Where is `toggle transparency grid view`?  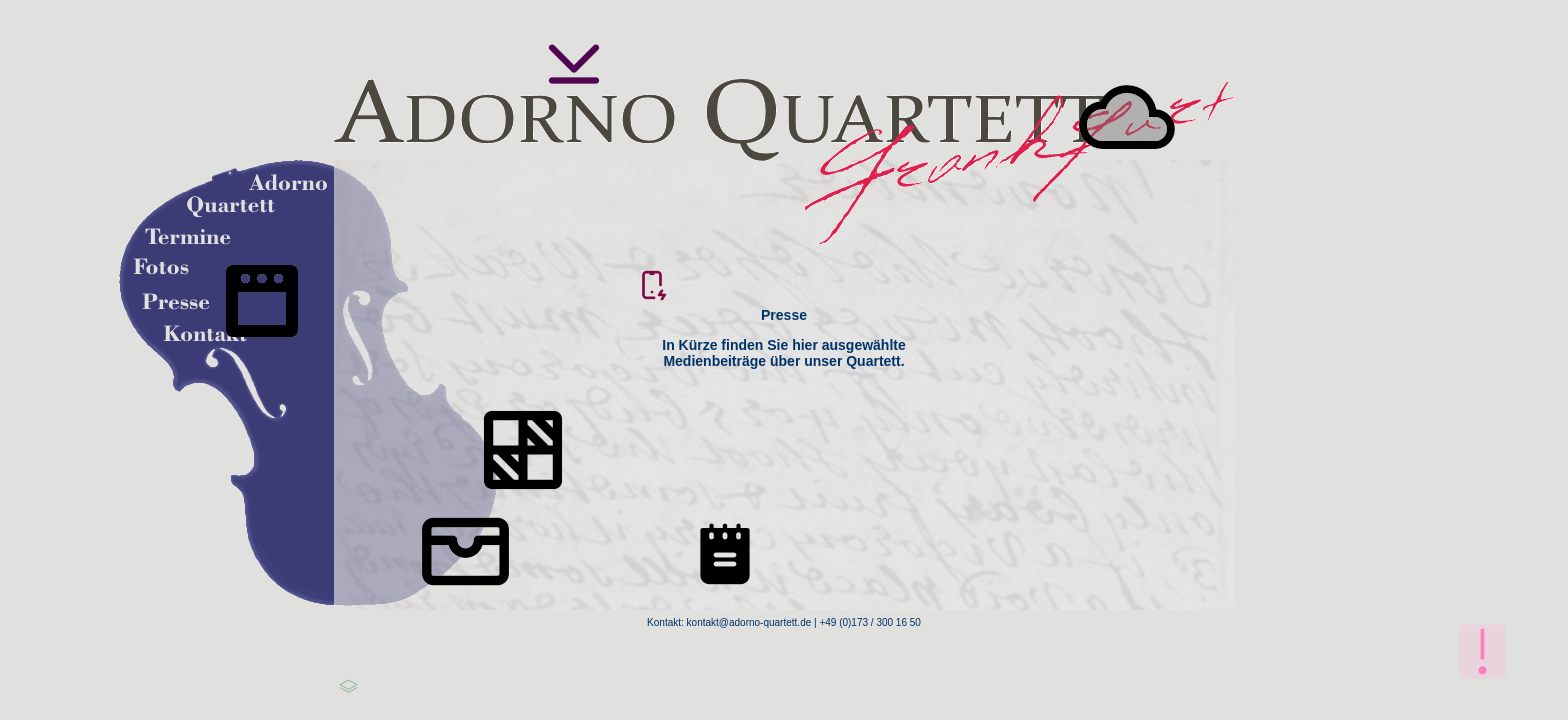 toggle transparency grid view is located at coordinates (523, 450).